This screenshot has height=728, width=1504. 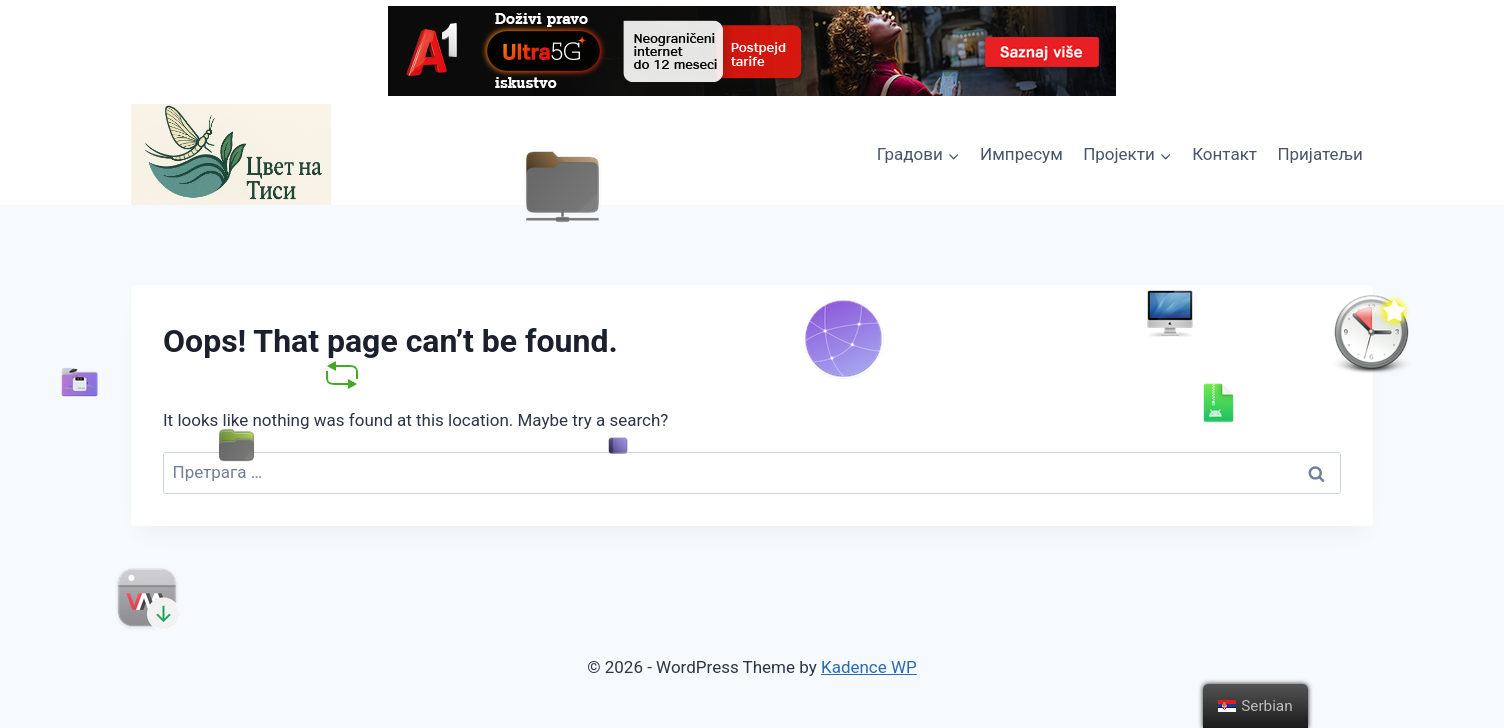 I want to click on sync or refresh email messages, so click(x=342, y=375).